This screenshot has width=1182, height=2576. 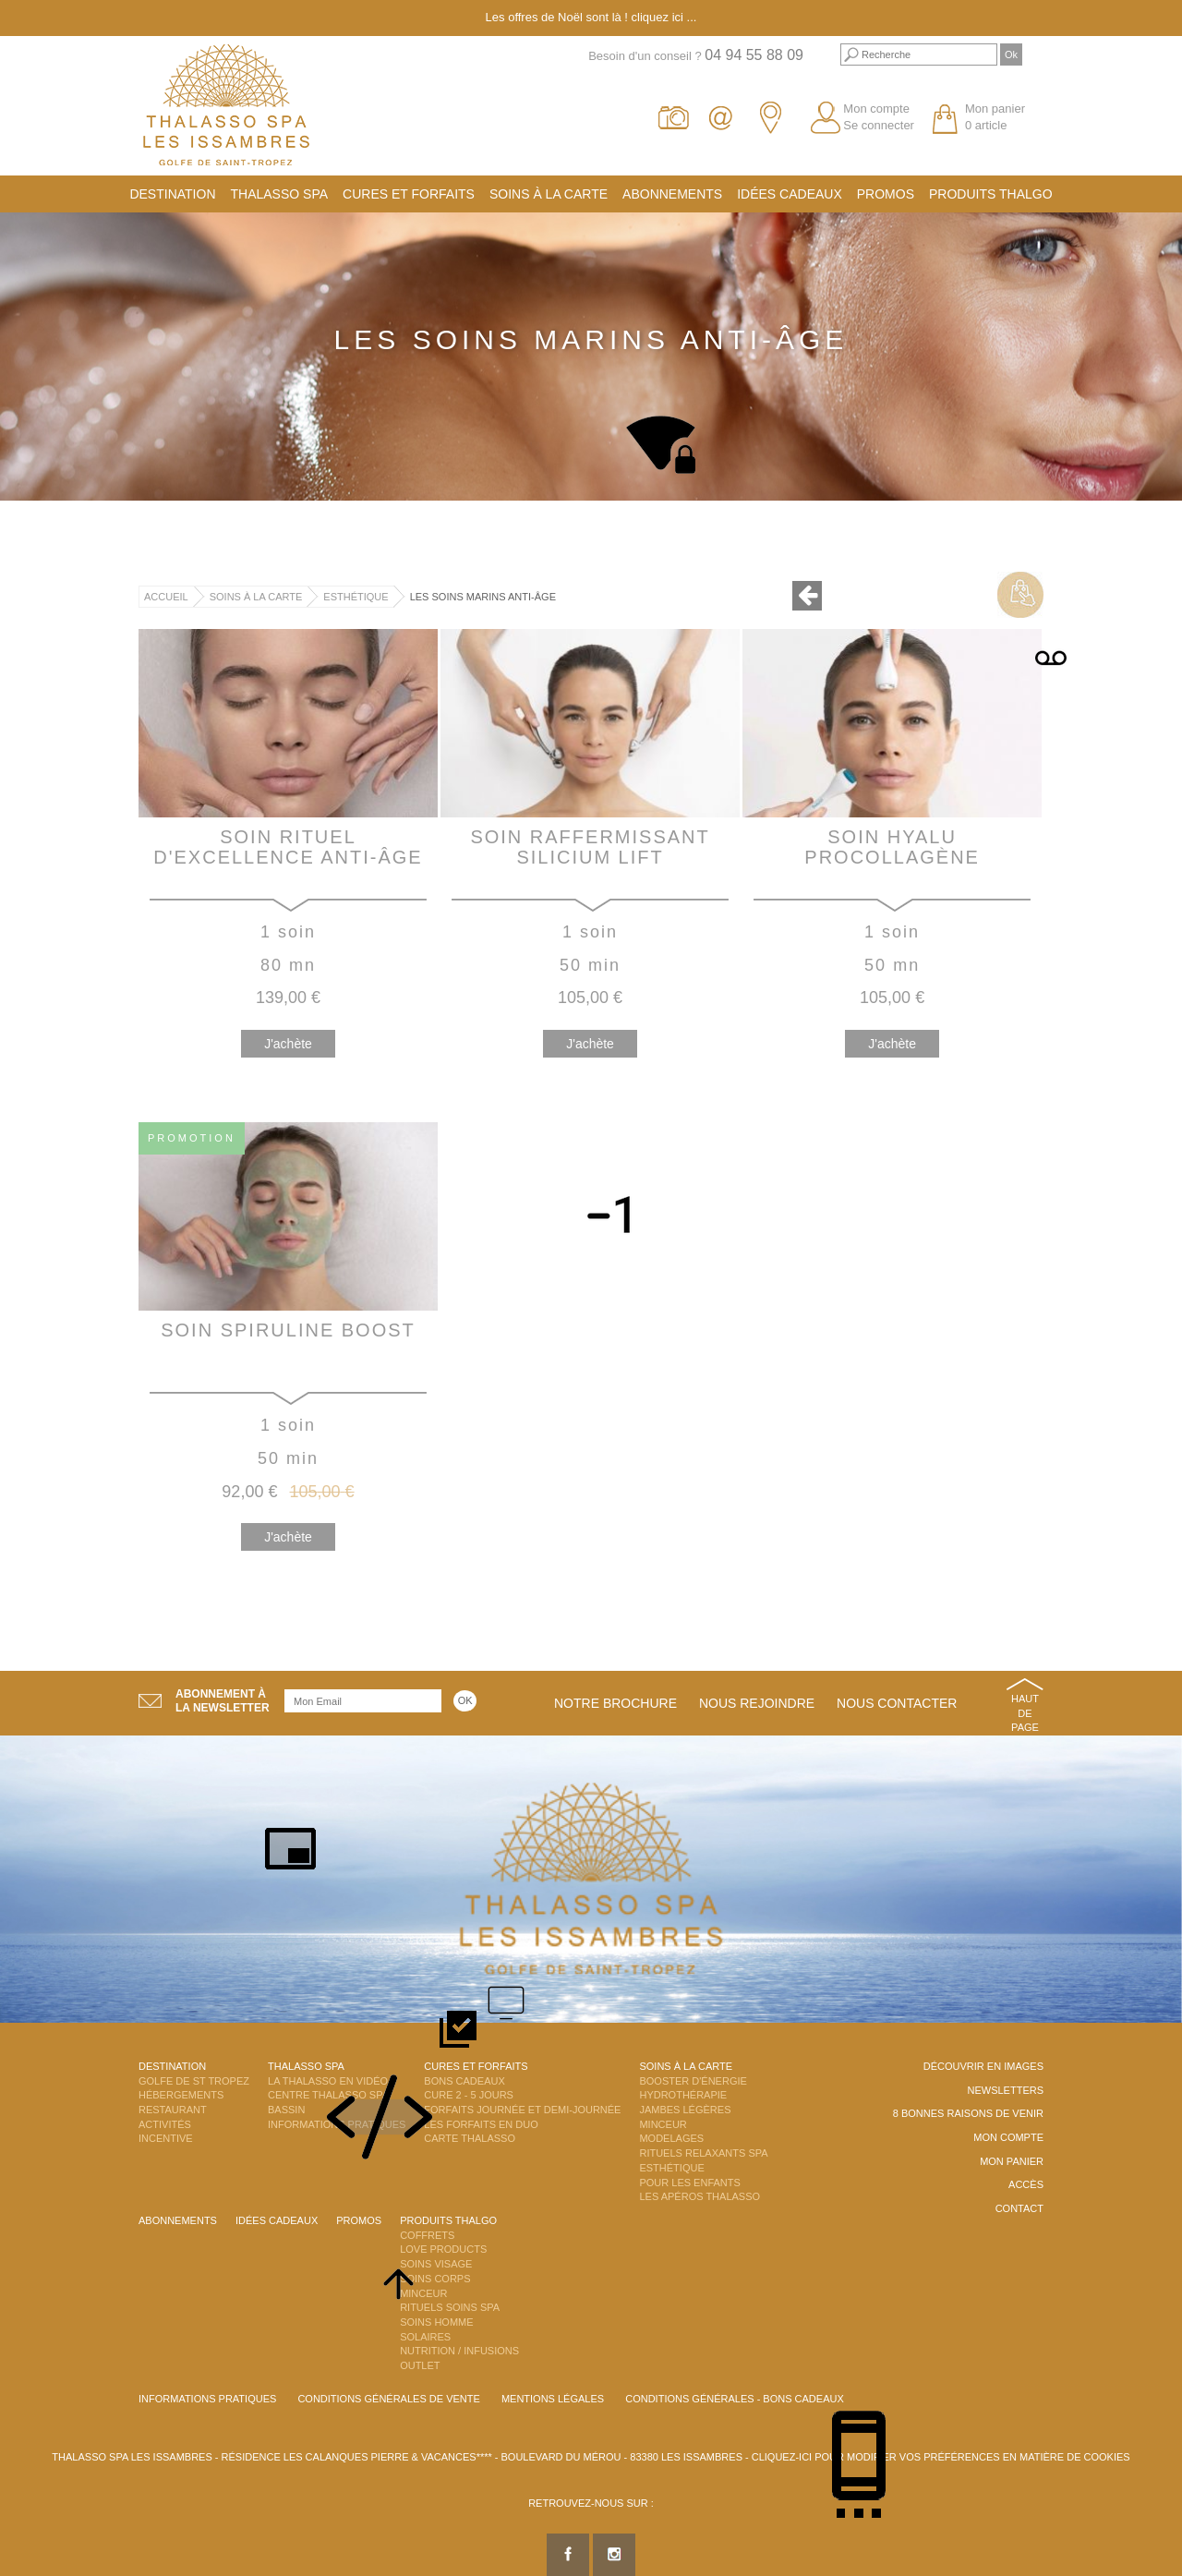 I want to click on view or edit source code, so click(x=380, y=2117).